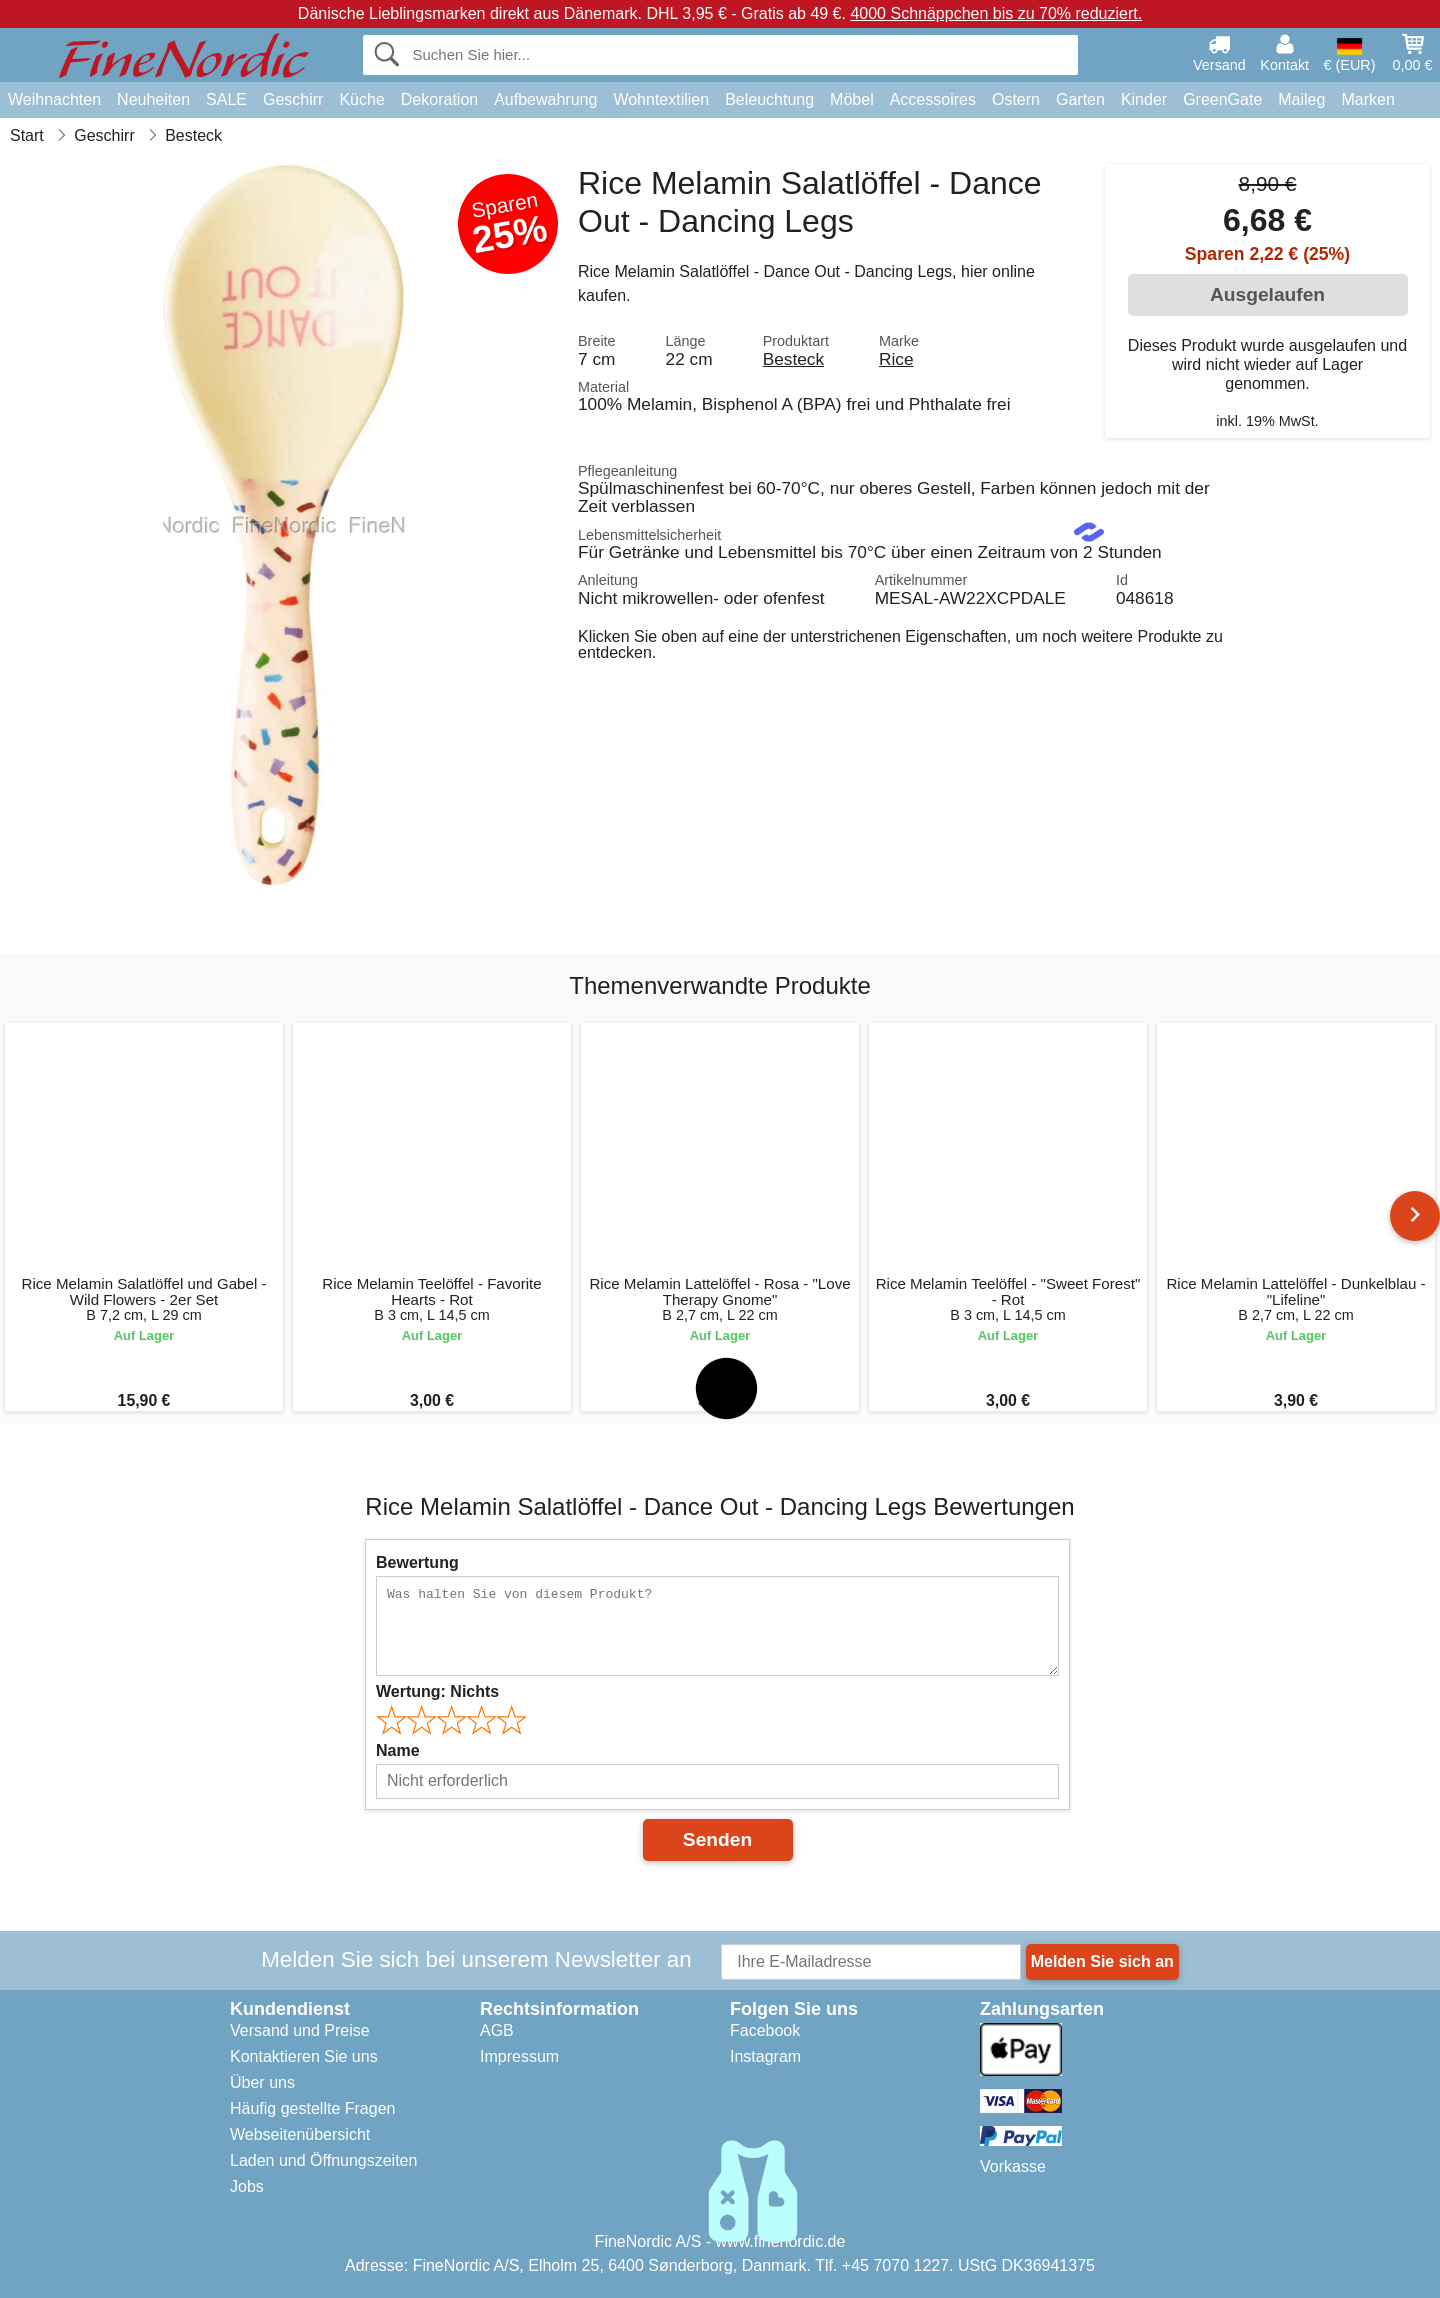 This screenshot has height=2298, width=1440. I want to click on indicates a discord partnered server owner, so click(1089, 532).